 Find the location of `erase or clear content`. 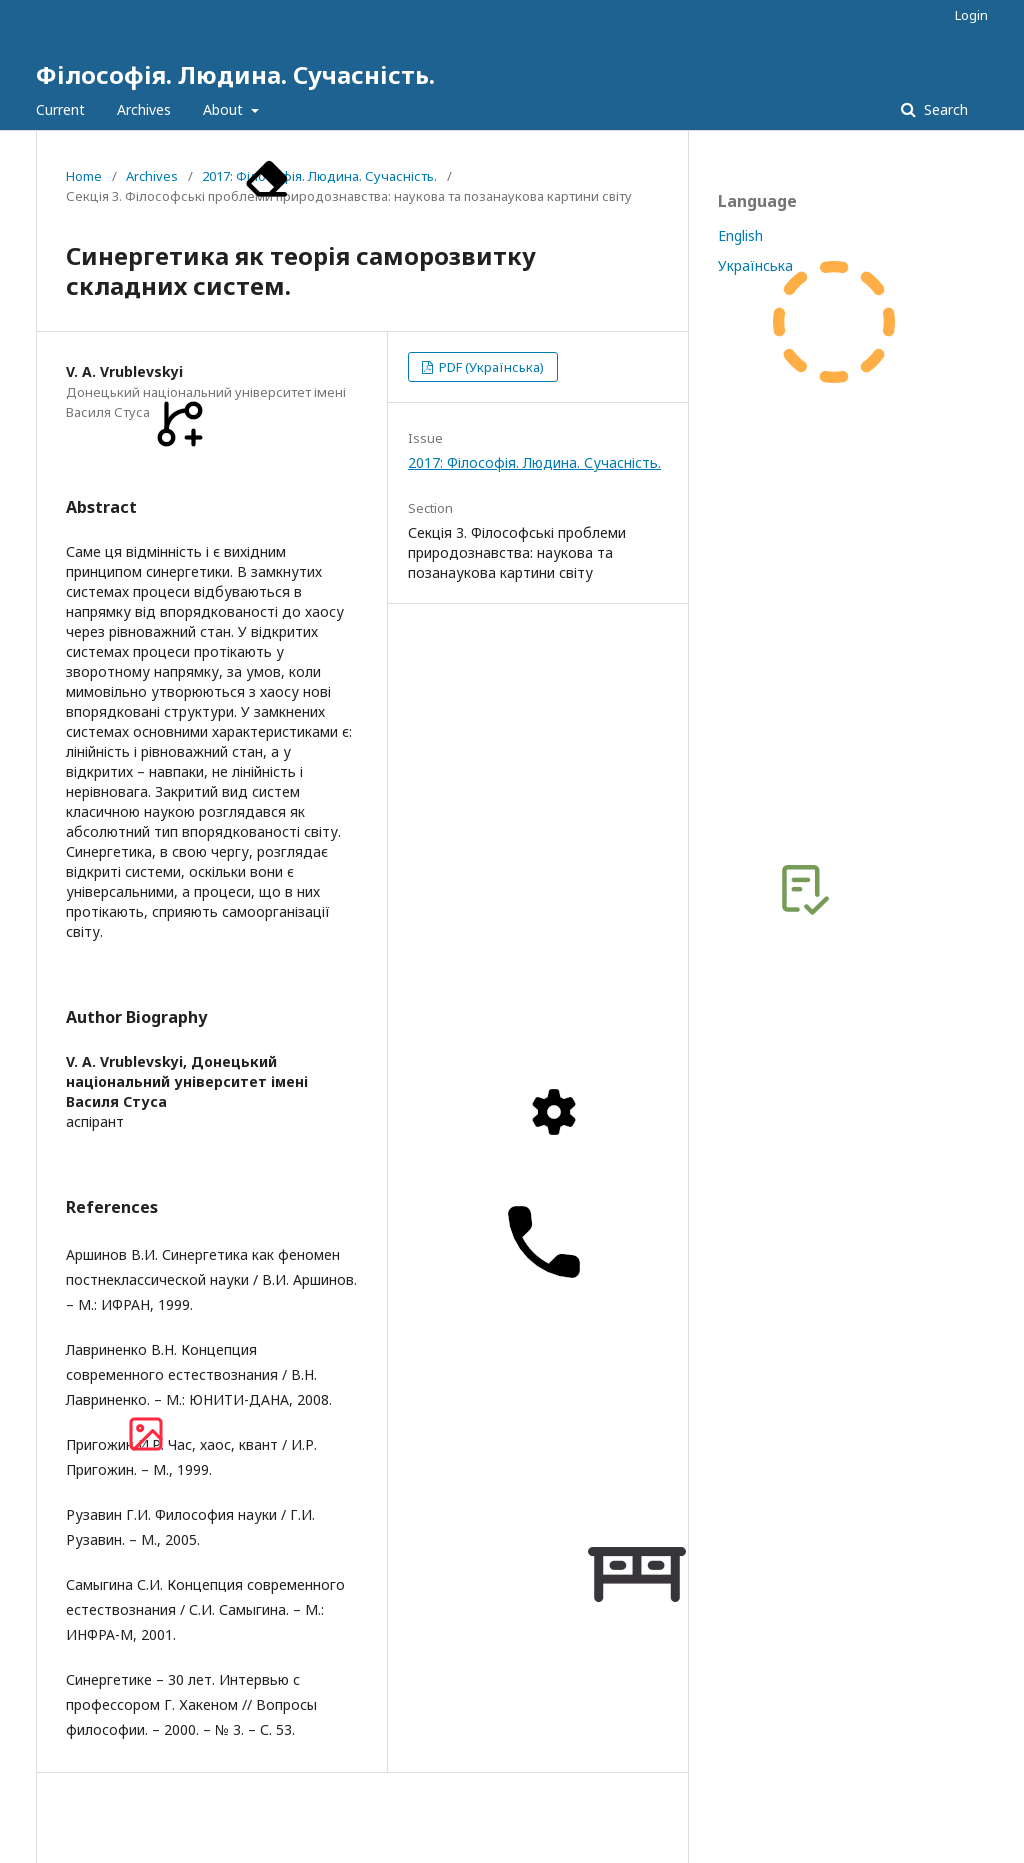

erase or clear content is located at coordinates (268, 180).